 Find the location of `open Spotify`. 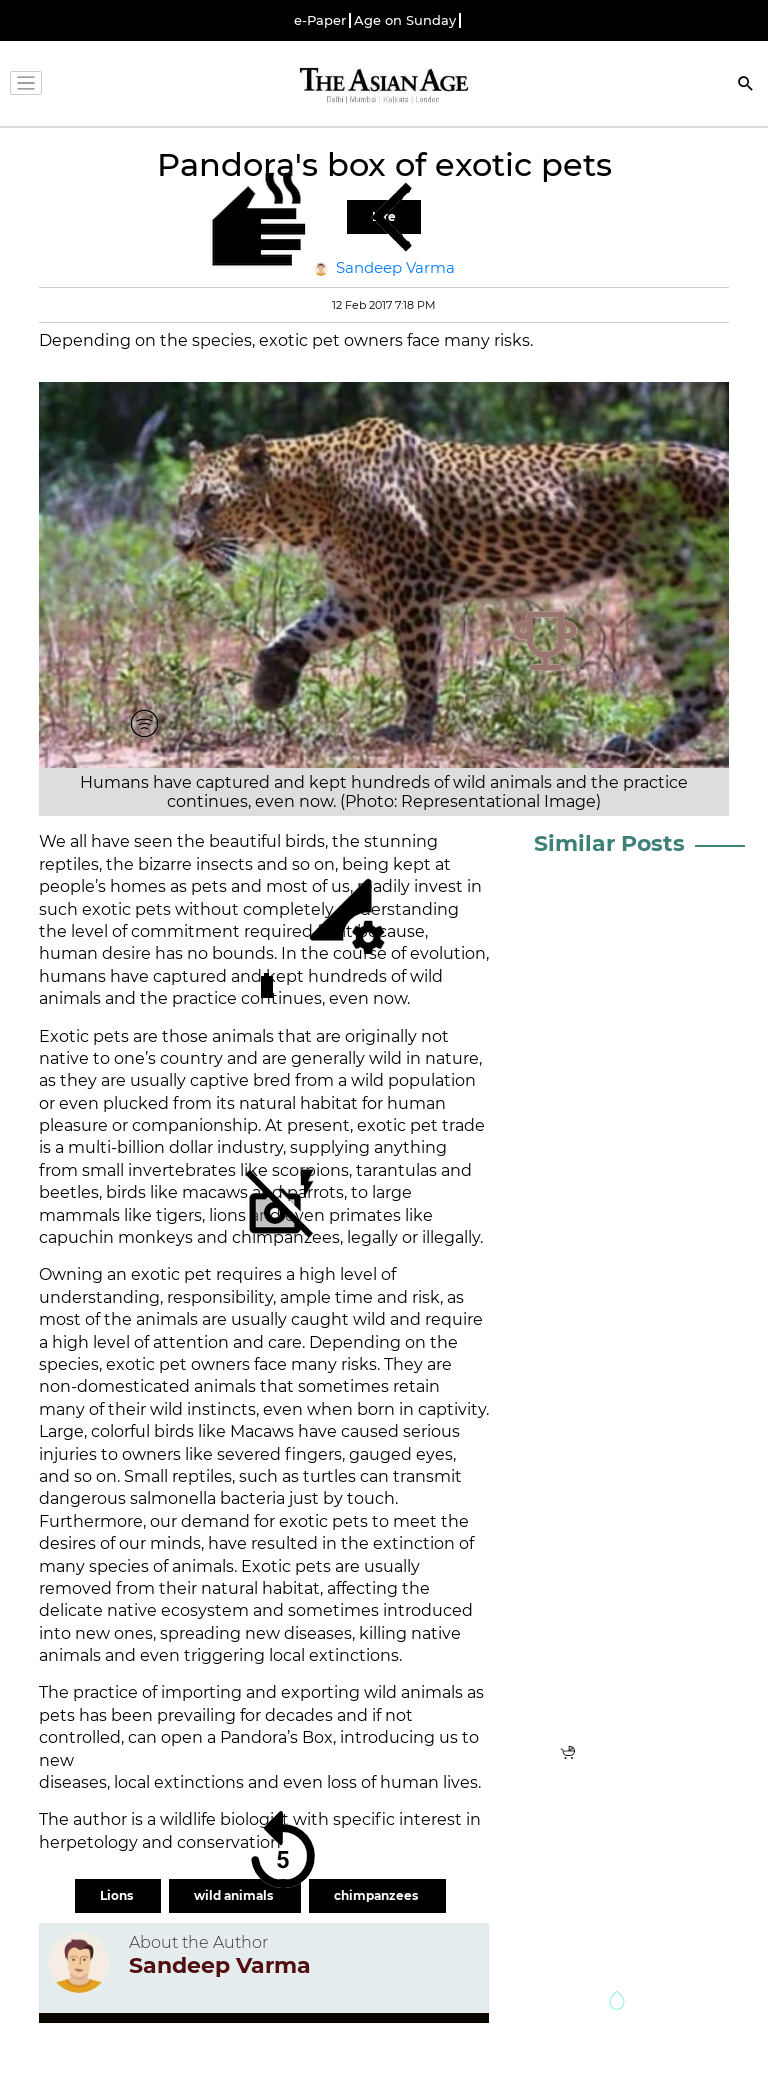

open Spotify is located at coordinates (144, 723).